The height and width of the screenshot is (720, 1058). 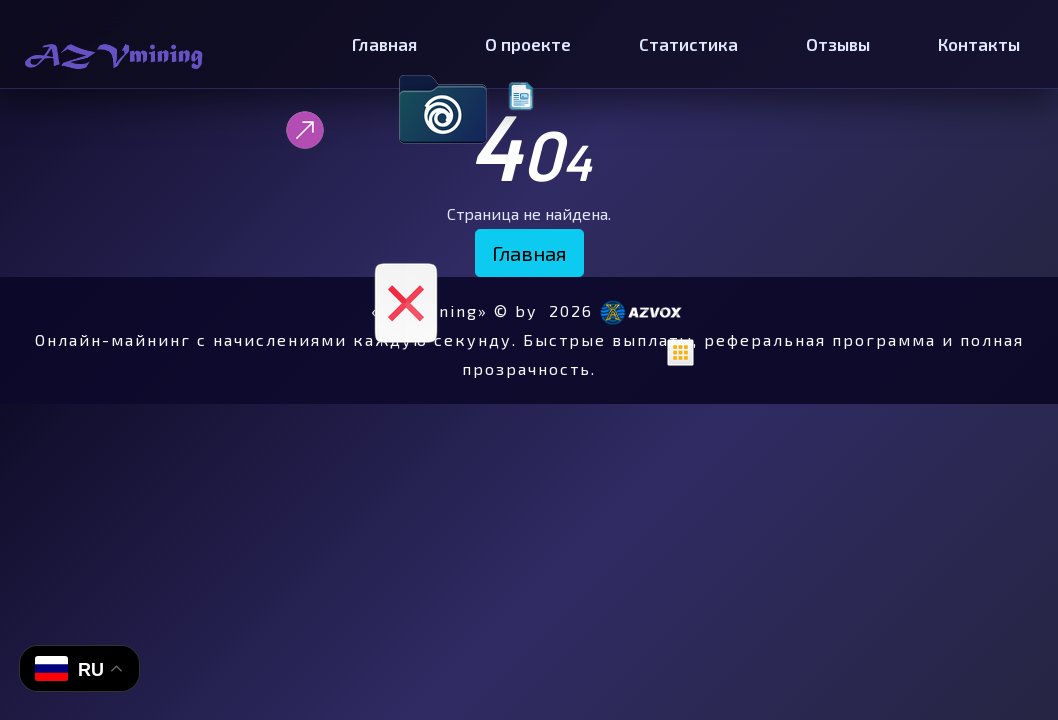 What do you see at coordinates (442, 111) in the screenshot?
I see `open ubisoft connect (uplay) game files folder` at bounding box center [442, 111].